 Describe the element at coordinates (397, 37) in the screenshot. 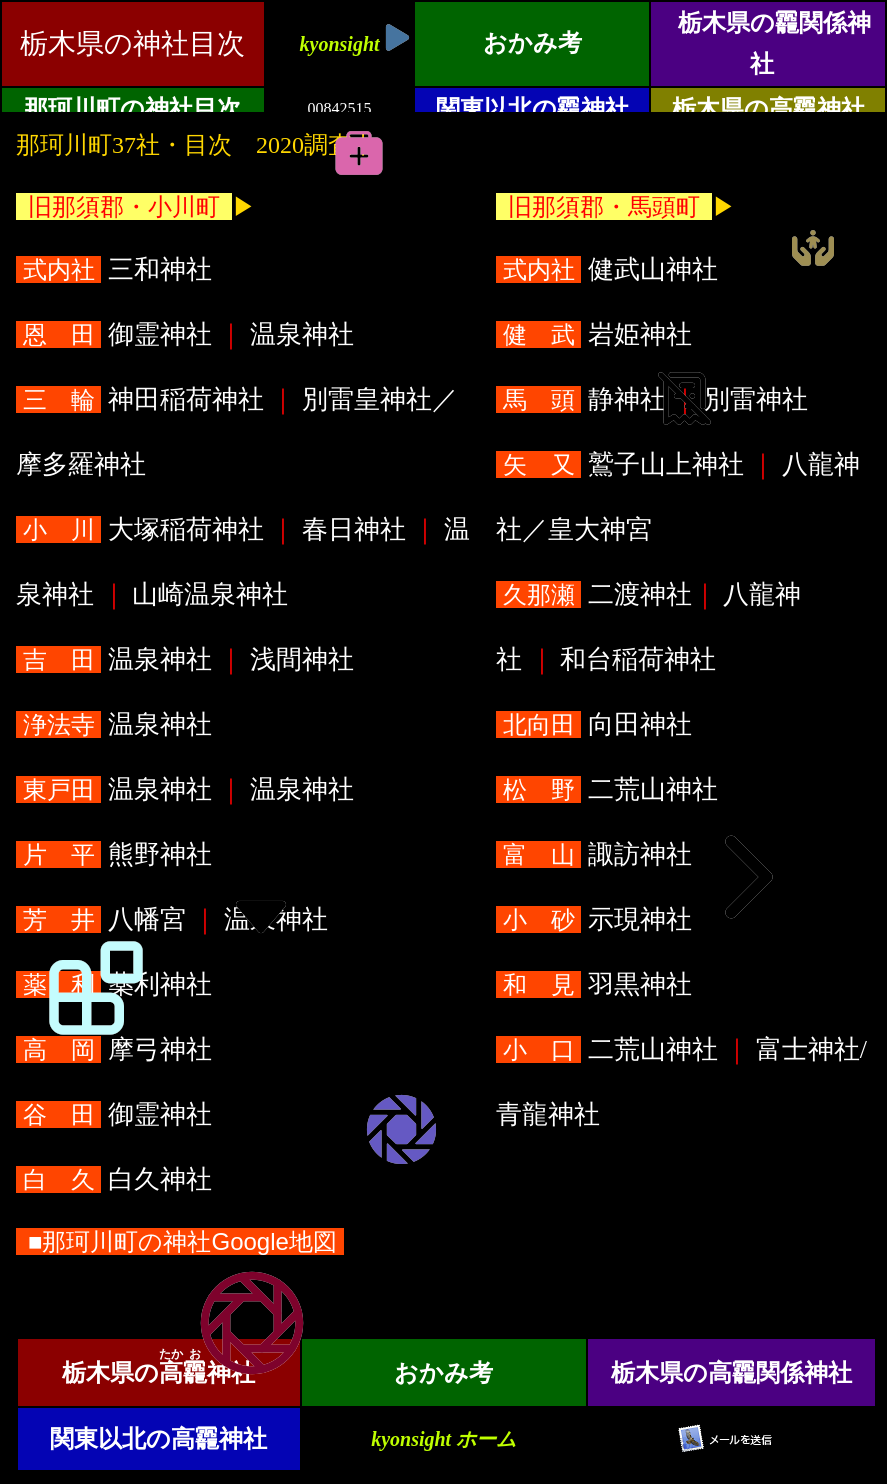

I see `play media or video content` at that location.